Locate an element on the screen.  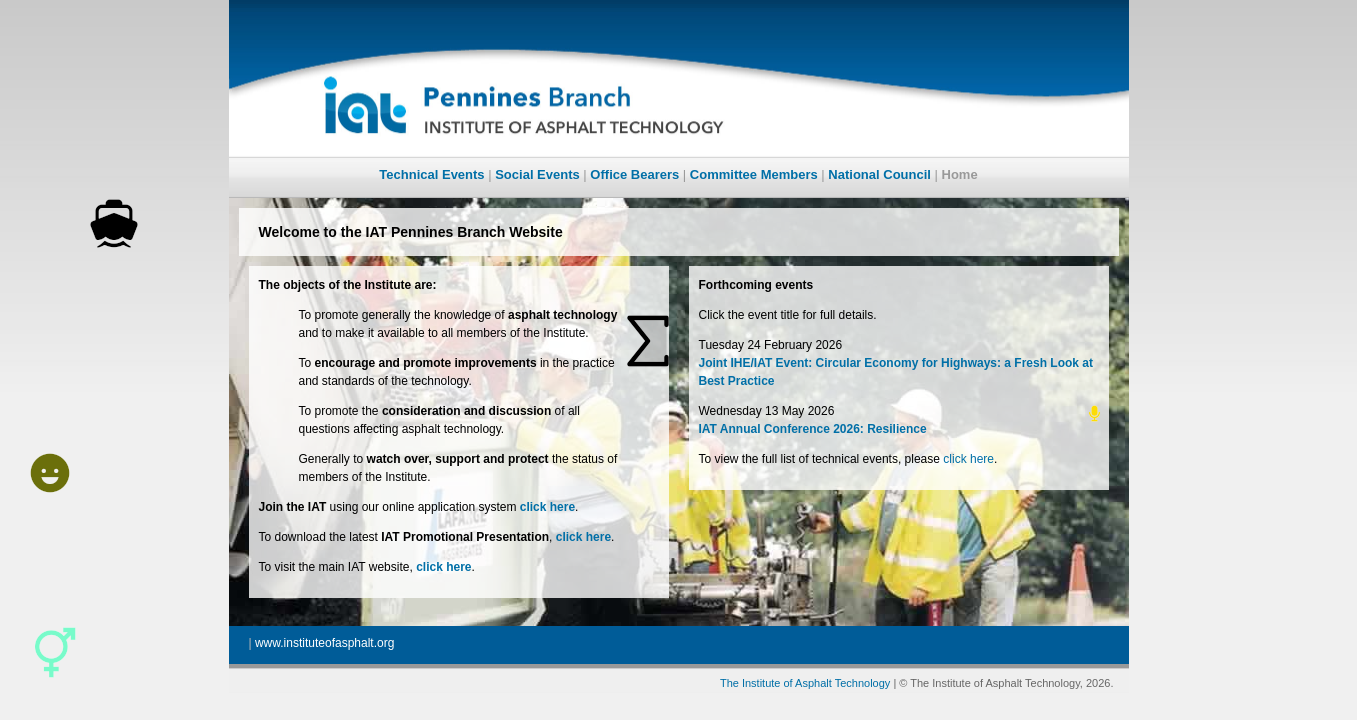
calculate sum or total is located at coordinates (648, 341).